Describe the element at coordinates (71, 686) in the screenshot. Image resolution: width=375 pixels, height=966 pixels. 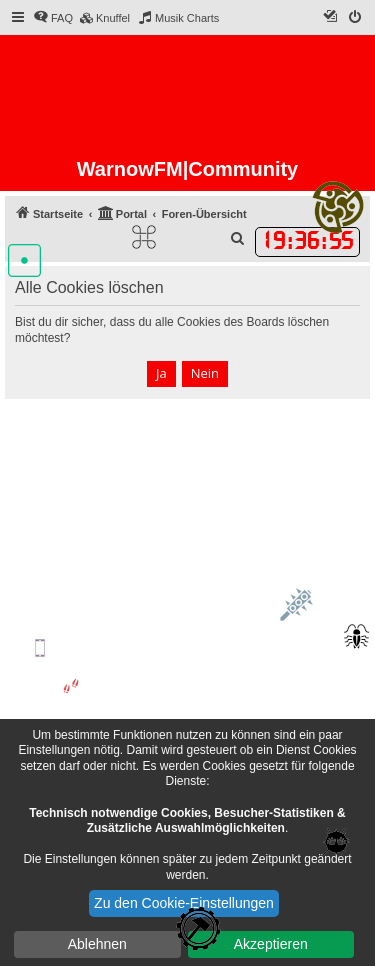
I see `track wildlife or animal sightings` at that location.